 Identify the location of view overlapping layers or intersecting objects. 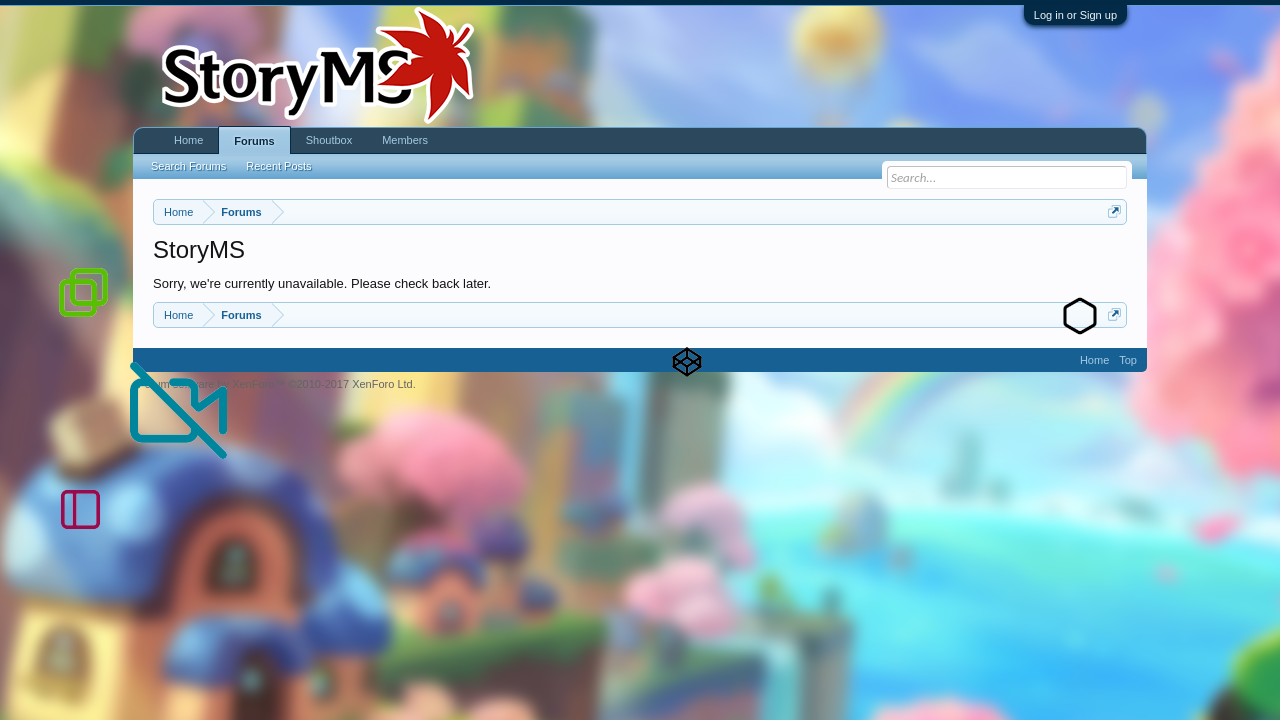
(83, 292).